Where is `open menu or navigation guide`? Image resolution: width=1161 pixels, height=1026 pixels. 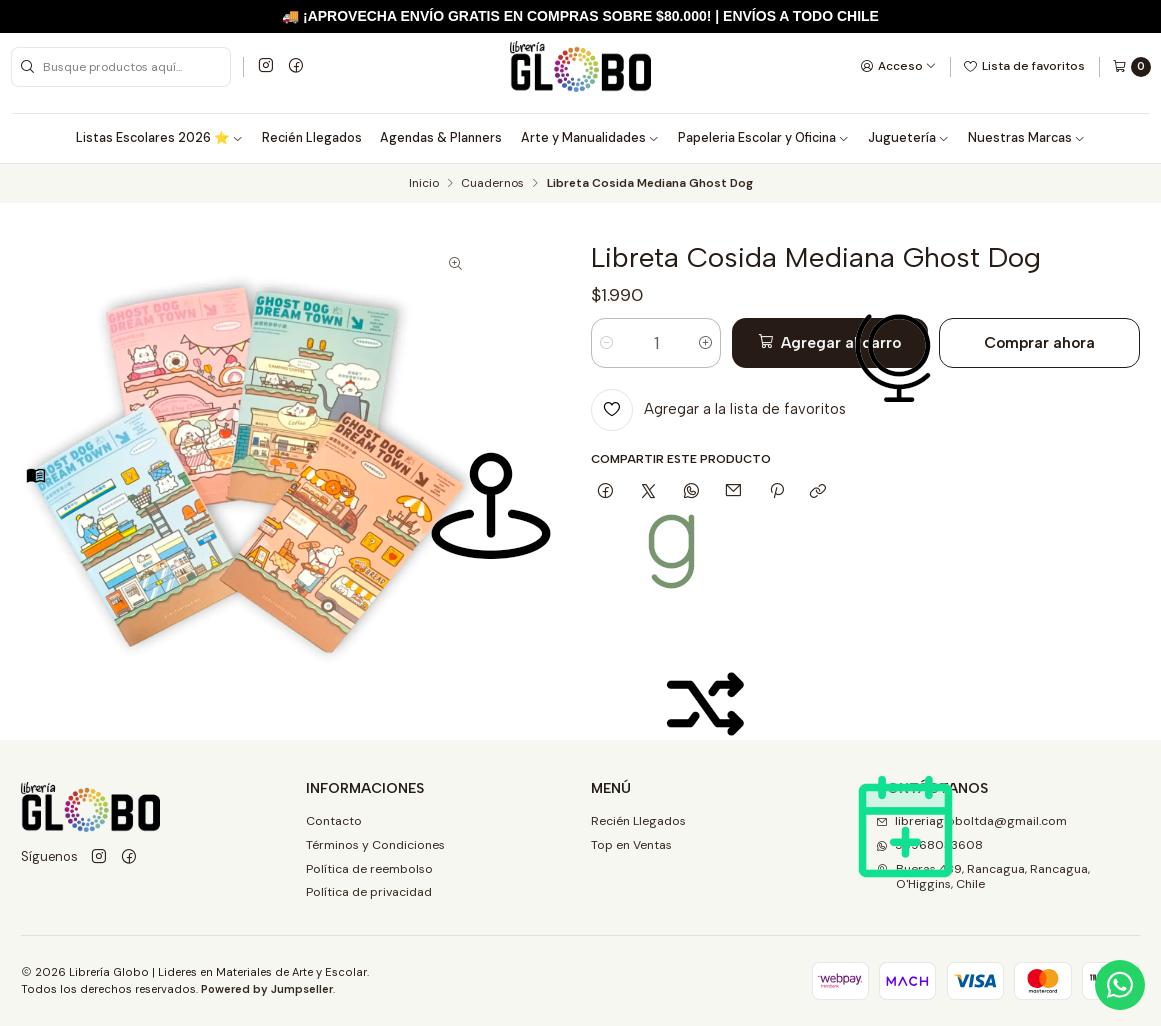 open menu or navigation guide is located at coordinates (36, 475).